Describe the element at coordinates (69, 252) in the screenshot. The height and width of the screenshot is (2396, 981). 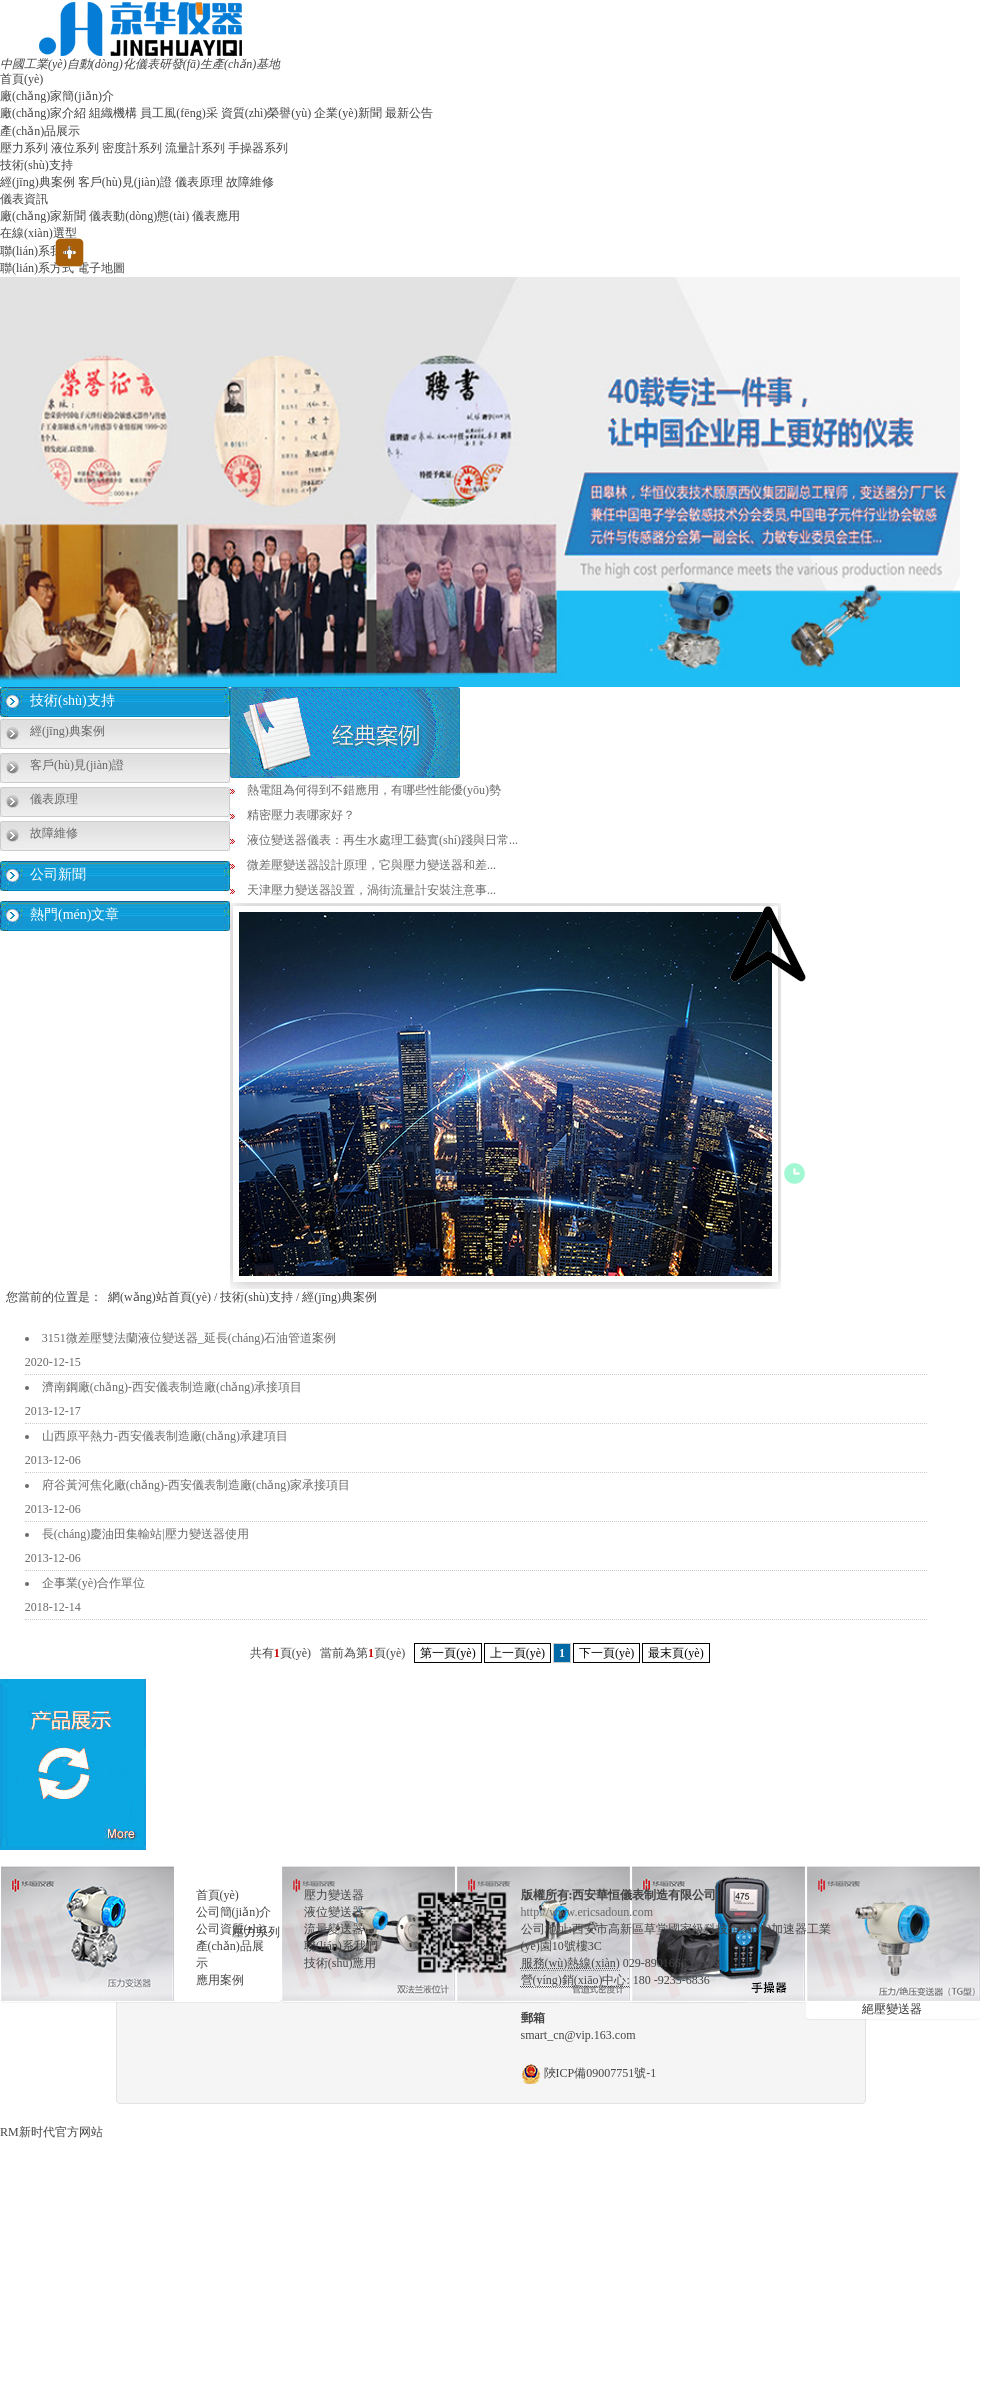
I see `add a new item` at that location.